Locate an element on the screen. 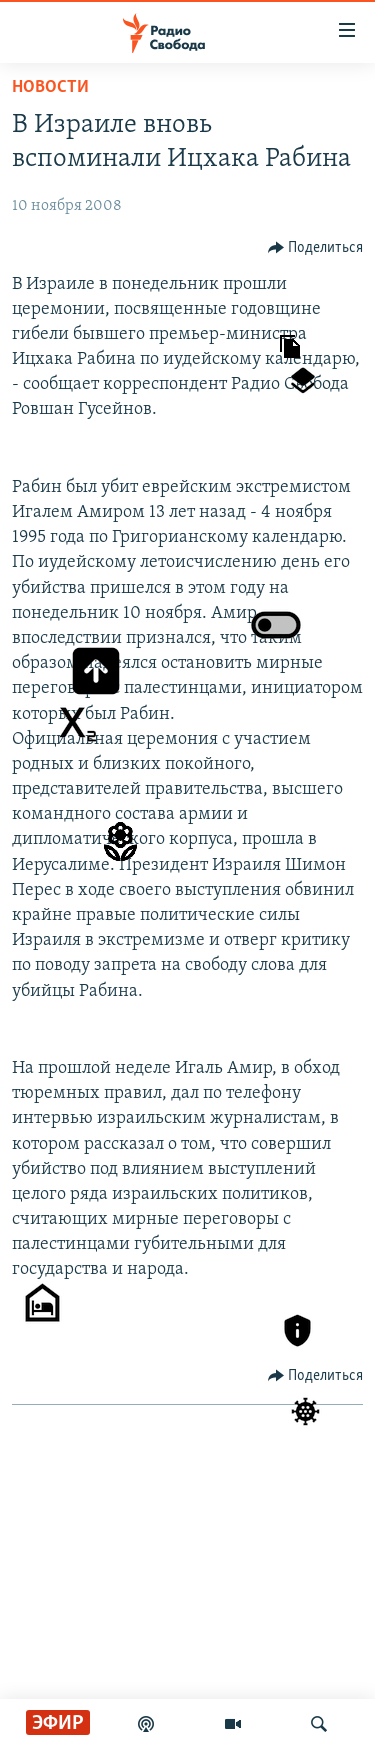 The width and height of the screenshot is (375, 1749). upload a file or document is located at coordinates (96, 671).